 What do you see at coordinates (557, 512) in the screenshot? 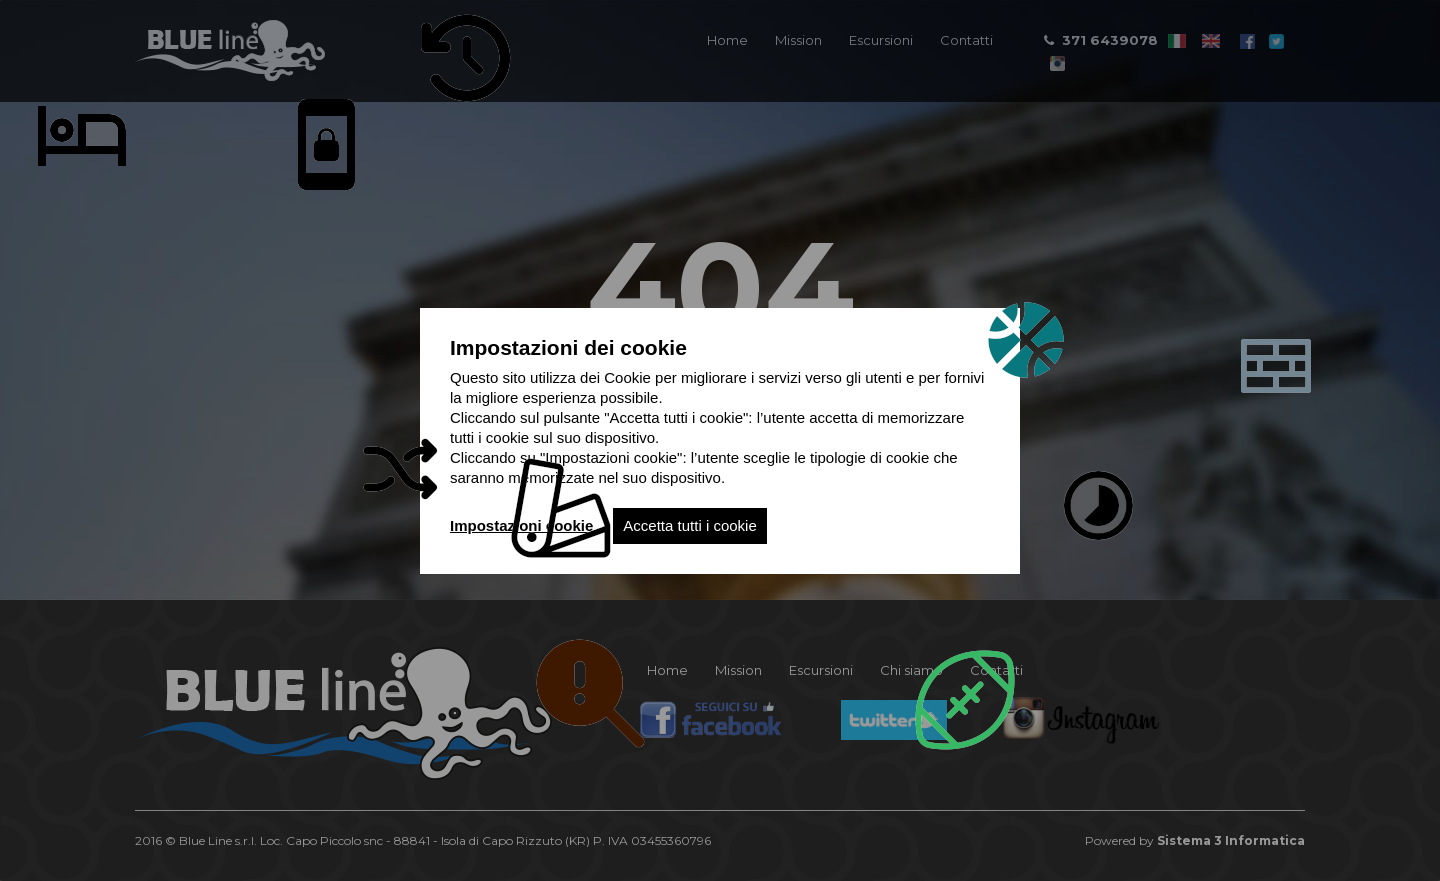
I see `open color palette or swatches` at bounding box center [557, 512].